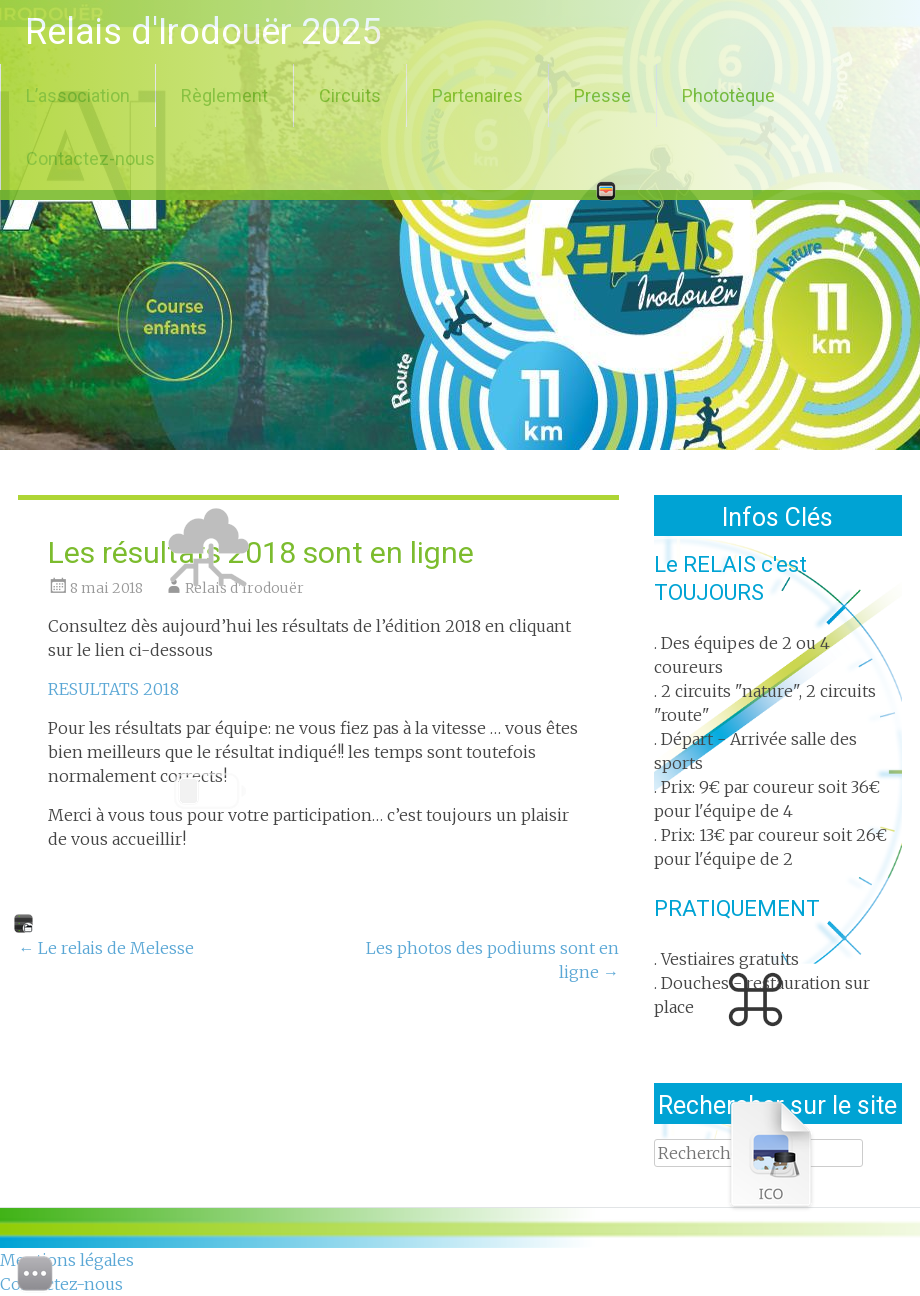 The width and height of the screenshot is (920, 1296). What do you see at coordinates (755, 999) in the screenshot?
I see `access keyboard shortcut settings` at bounding box center [755, 999].